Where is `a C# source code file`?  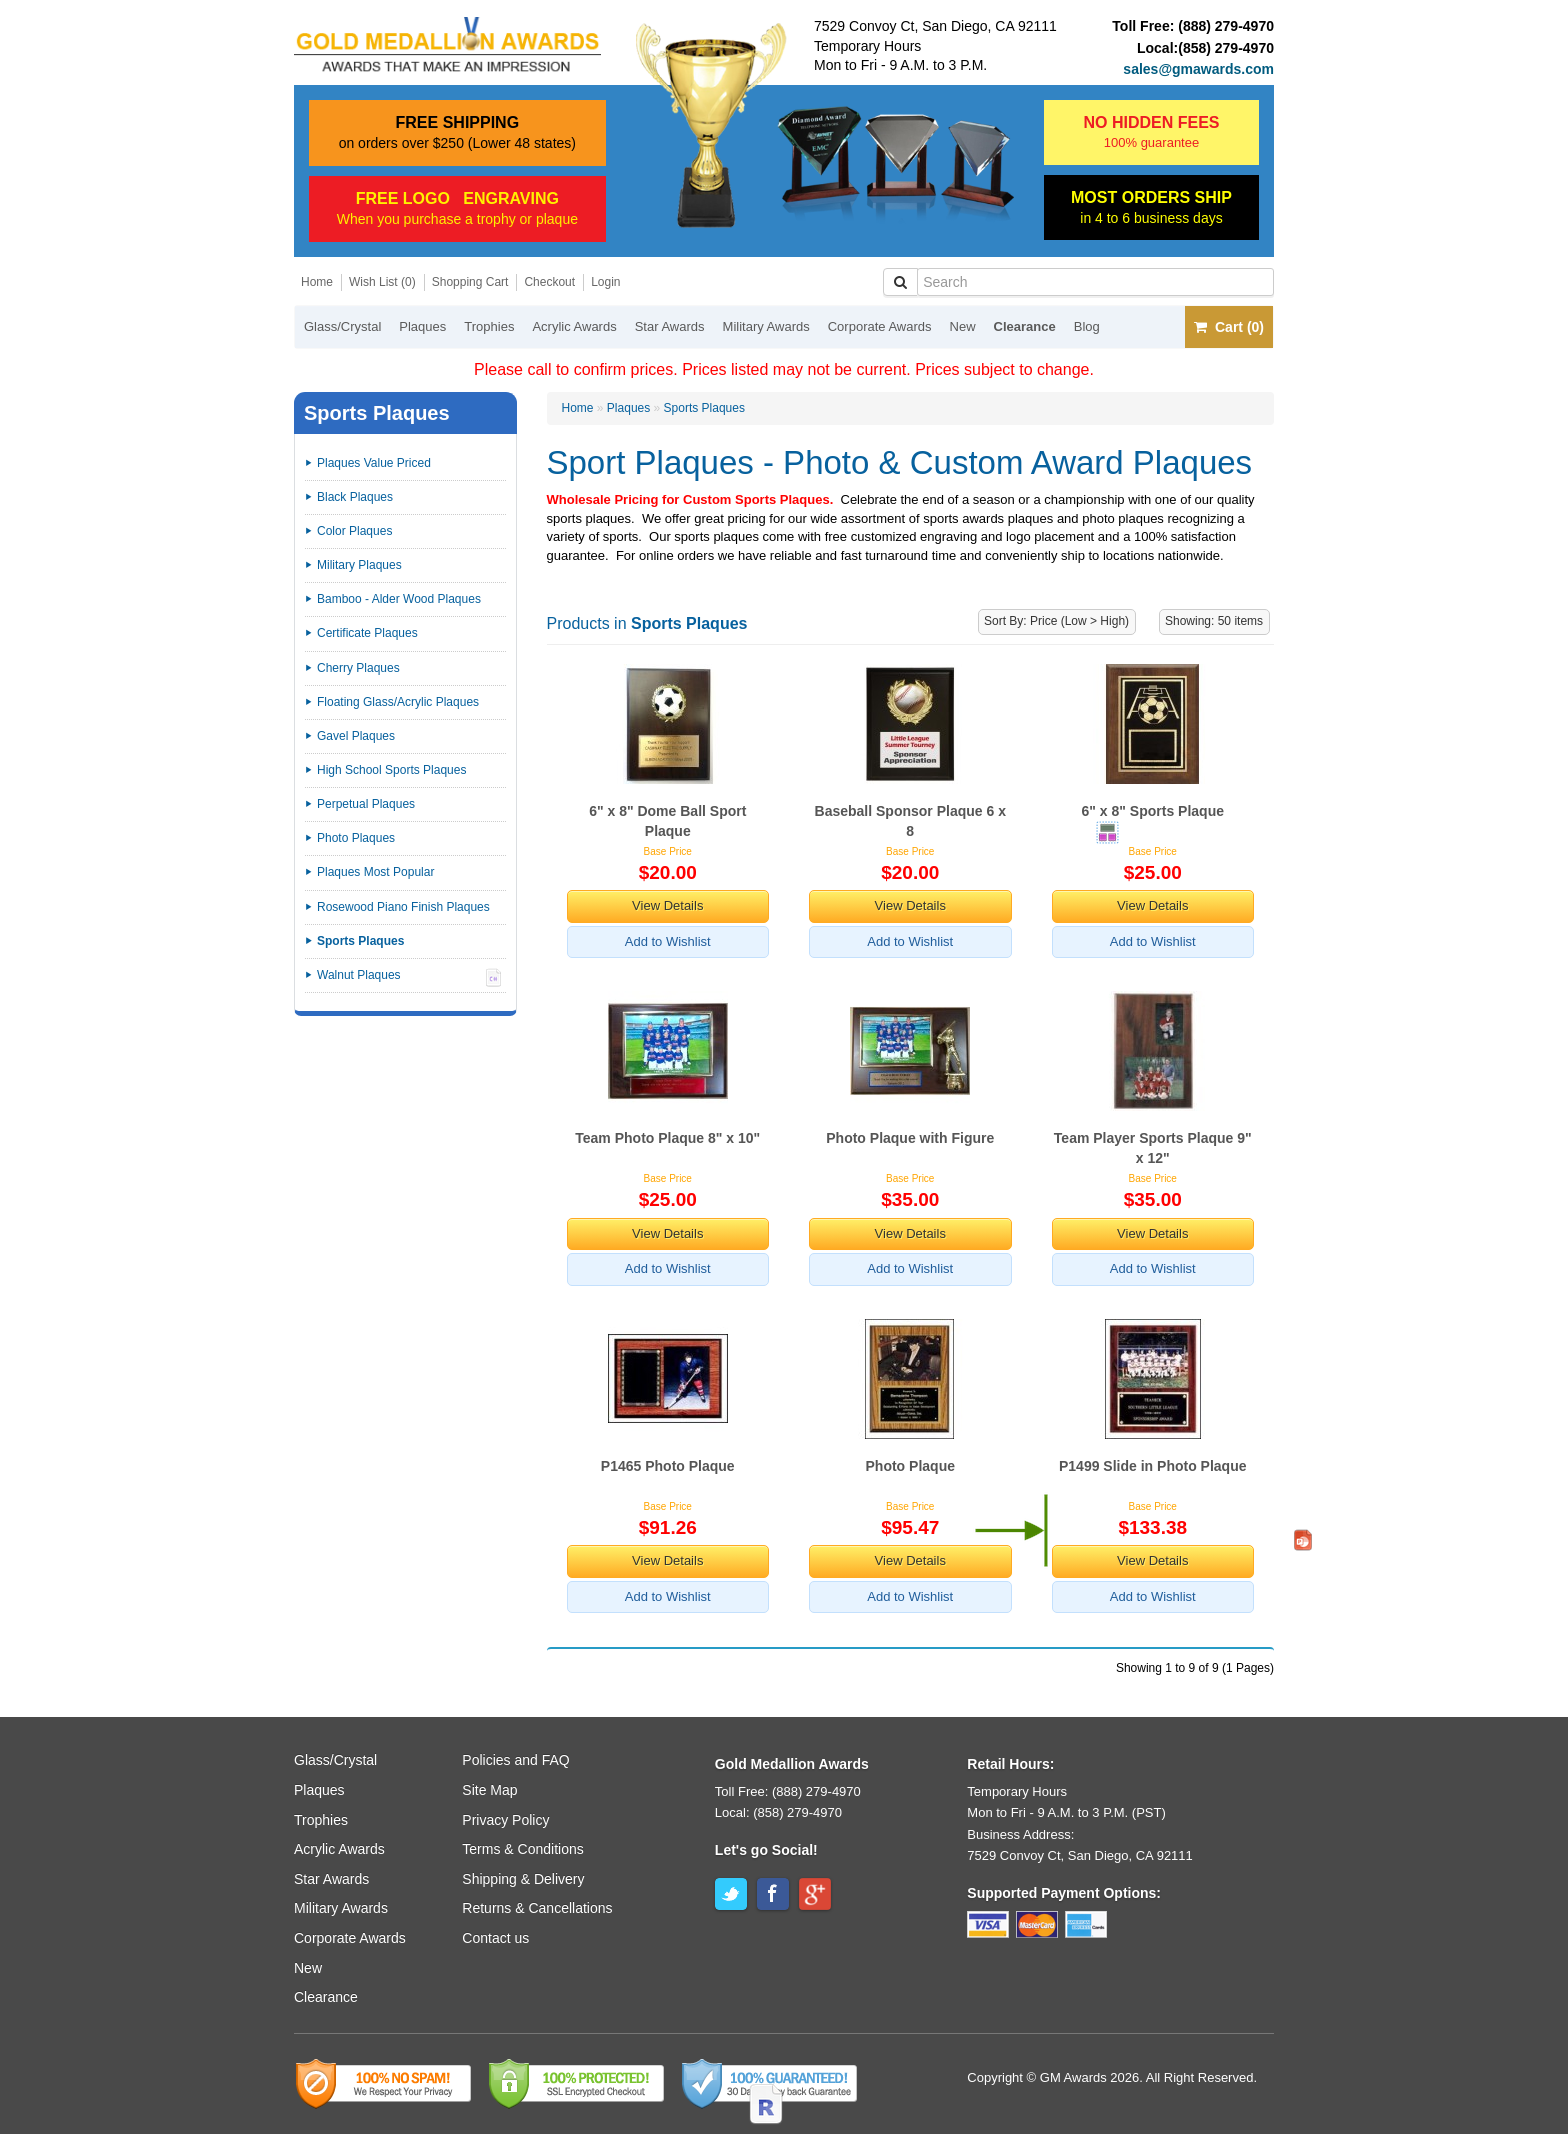
a C# source code file is located at coordinates (493, 977).